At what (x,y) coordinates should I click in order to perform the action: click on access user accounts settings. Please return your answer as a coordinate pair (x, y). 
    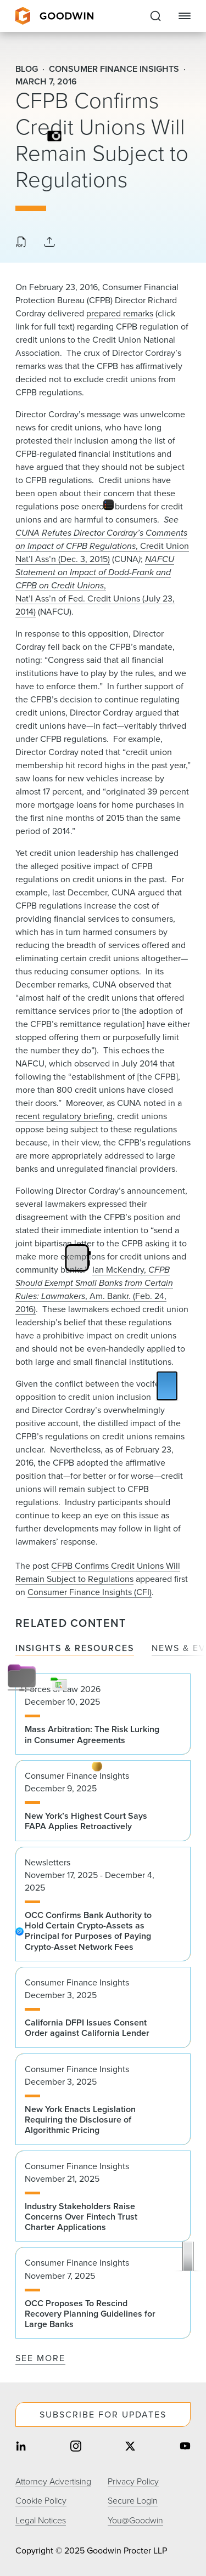
    Looking at the image, I should click on (19, 1931).